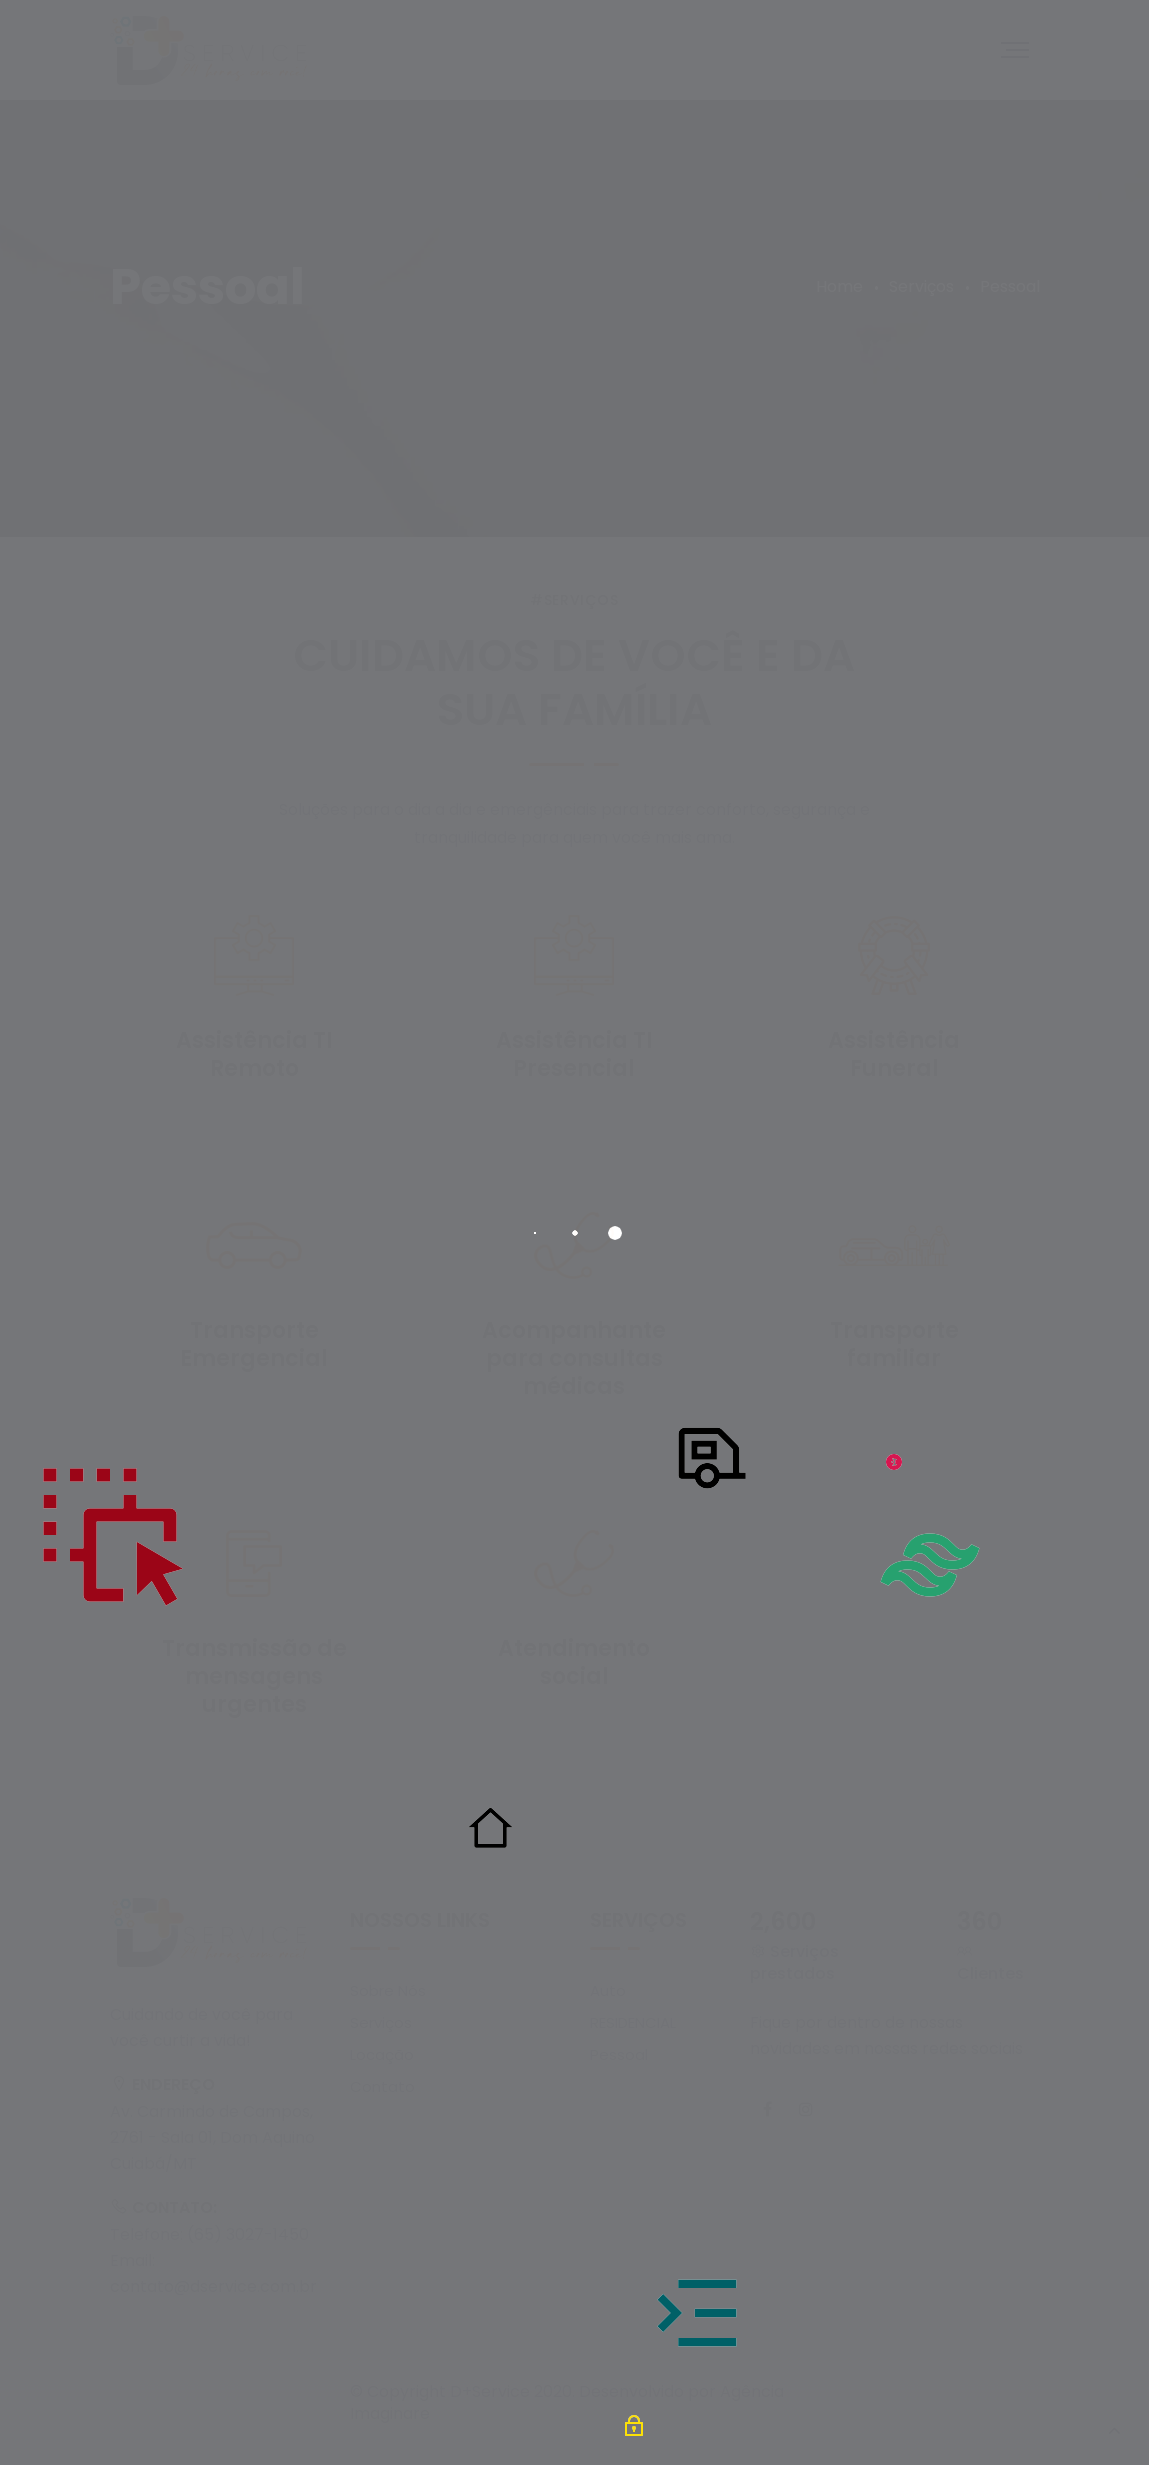 Image resolution: width=1149 pixels, height=2465 pixels. Describe the element at coordinates (710, 1456) in the screenshot. I see `view caravan or RV rental options` at that location.